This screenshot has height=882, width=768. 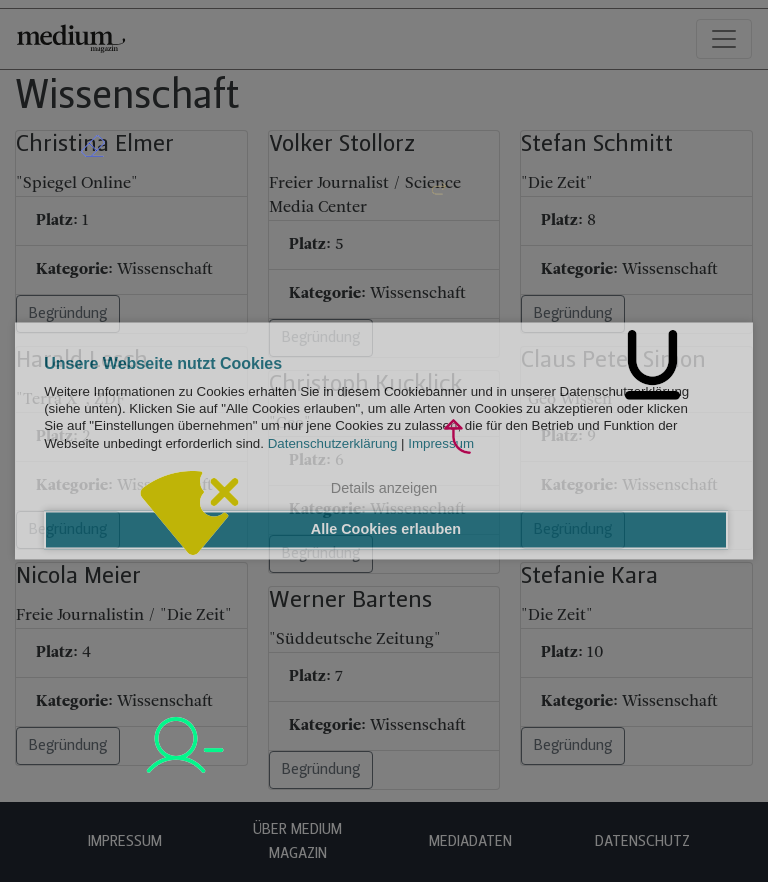 I want to click on indicates no wifi connection available, so click(x=193, y=513).